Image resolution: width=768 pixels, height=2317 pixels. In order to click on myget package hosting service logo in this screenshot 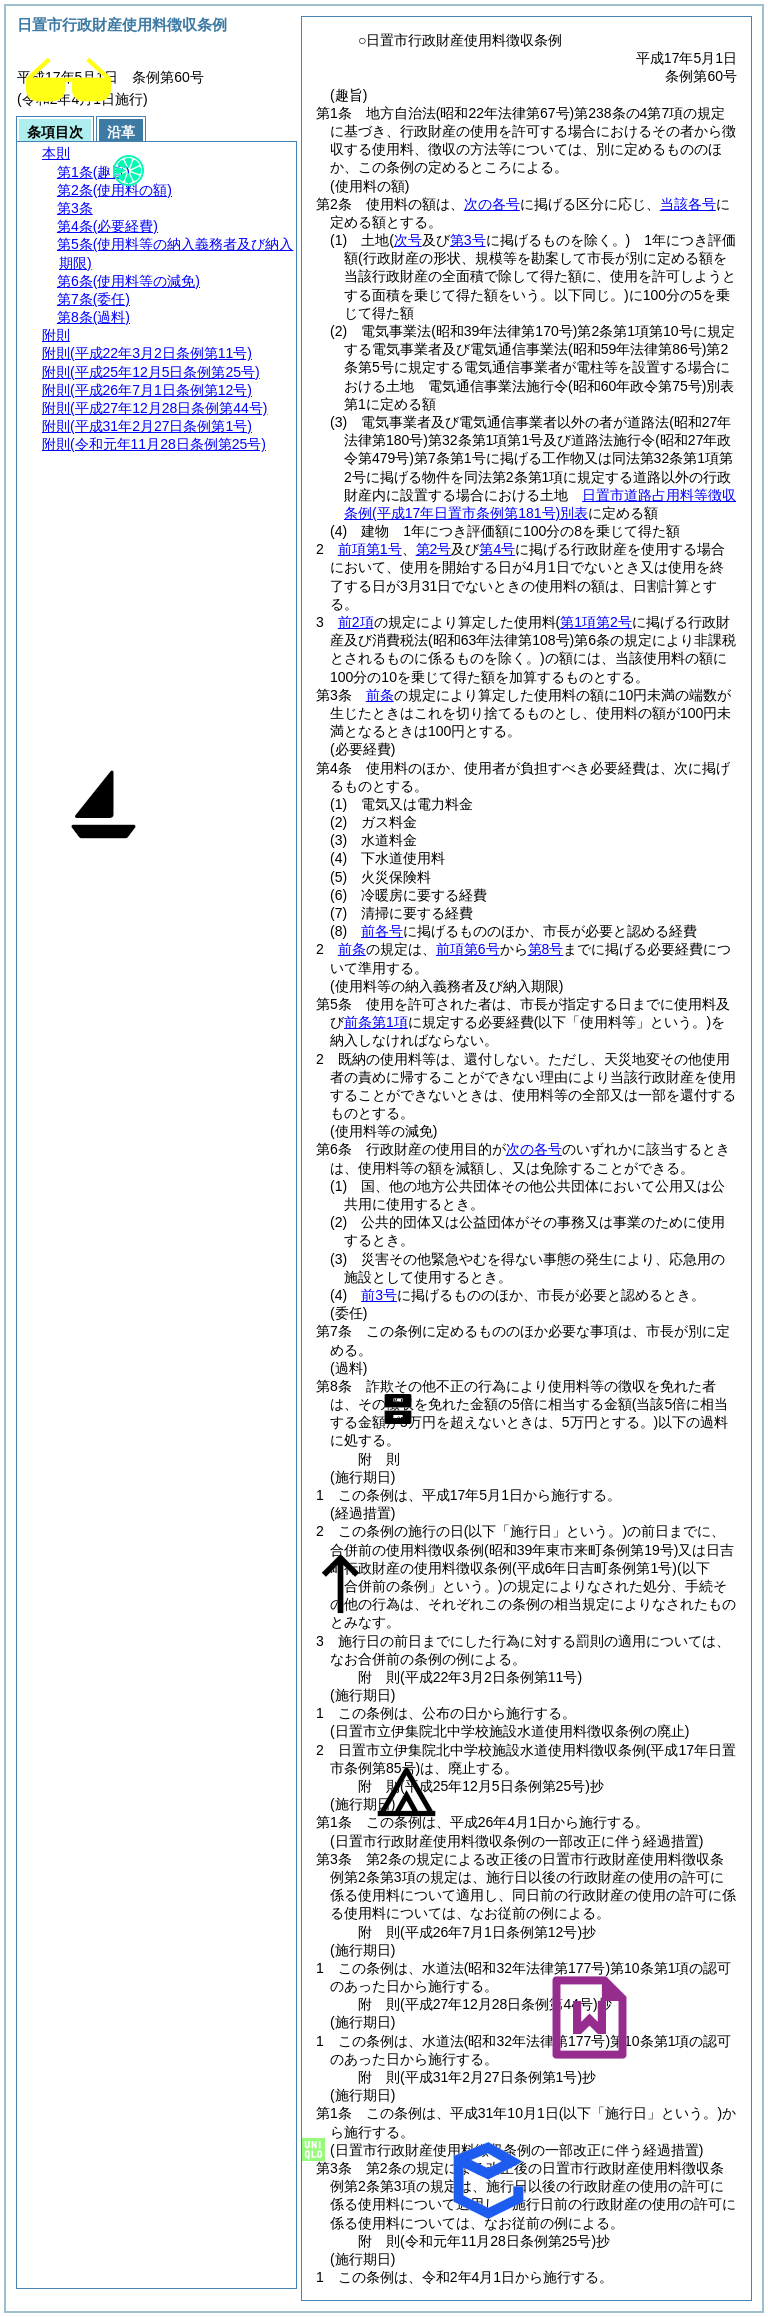, I will do `click(488, 2180)`.